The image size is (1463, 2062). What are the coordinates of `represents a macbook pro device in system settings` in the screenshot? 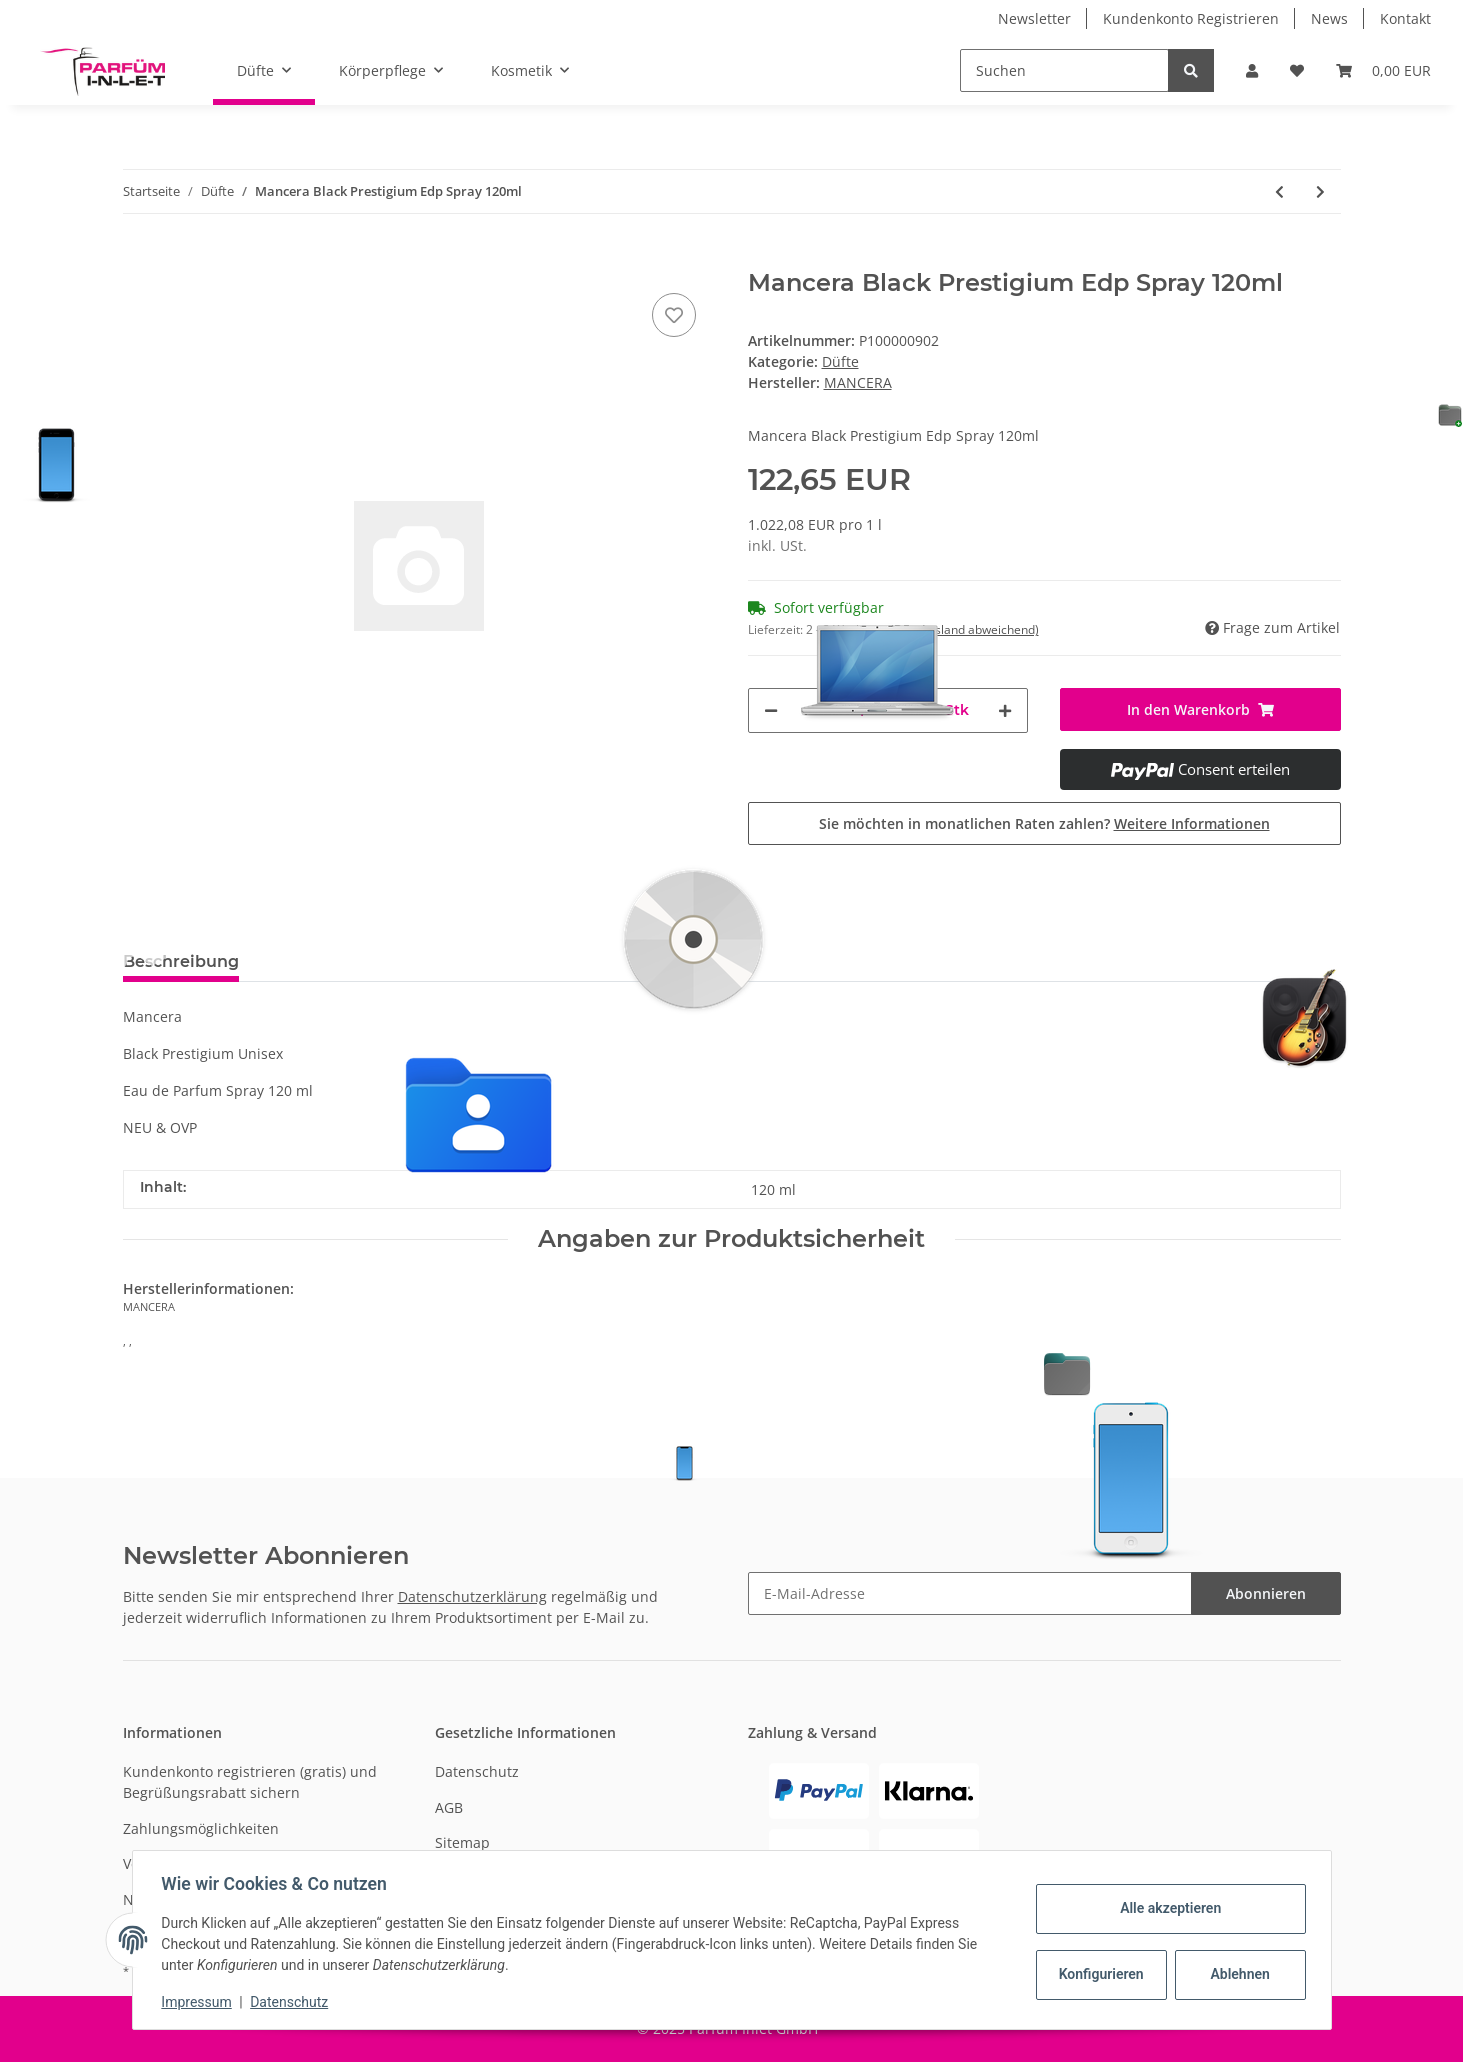 It's located at (877, 668).